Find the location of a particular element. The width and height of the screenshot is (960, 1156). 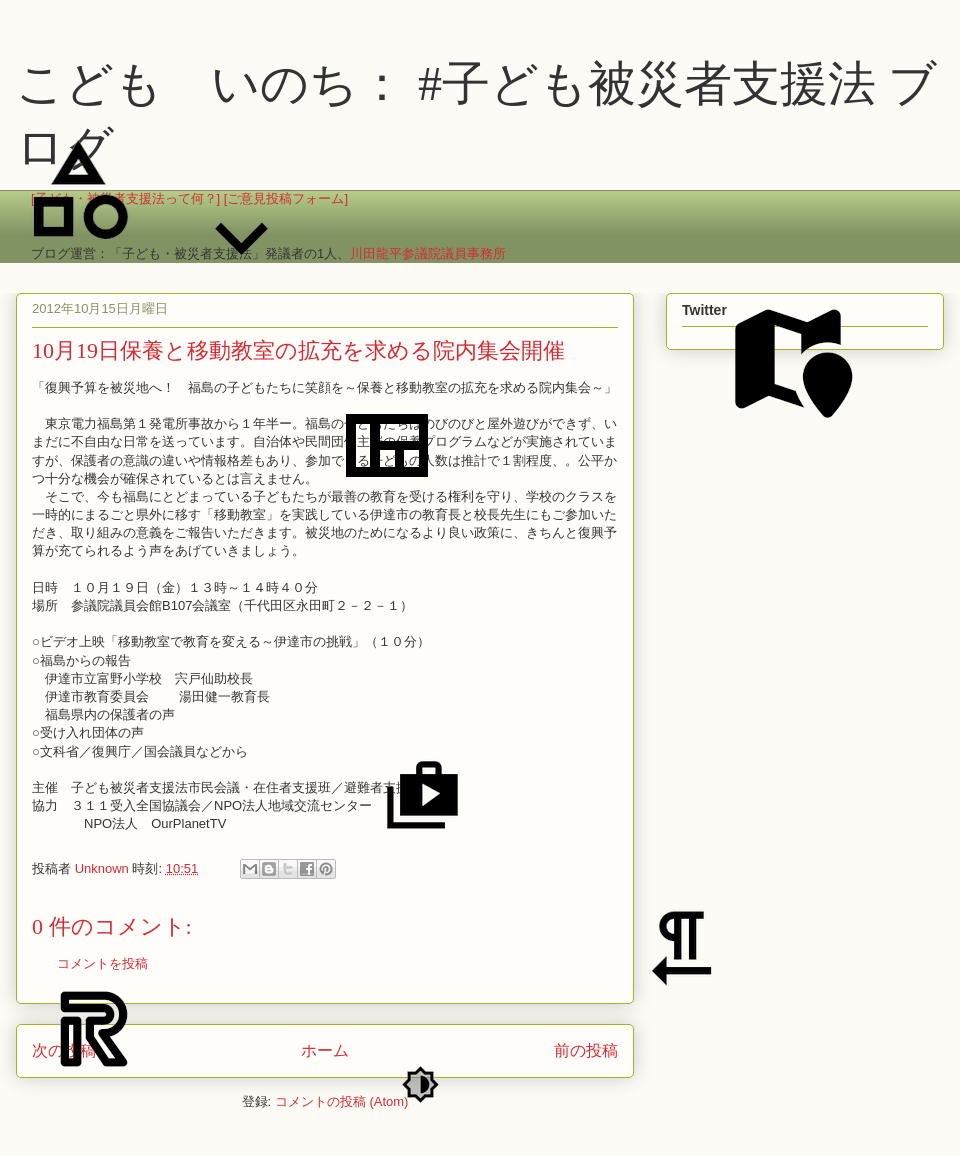

access purchased video content is located at coordinates (422, 796).